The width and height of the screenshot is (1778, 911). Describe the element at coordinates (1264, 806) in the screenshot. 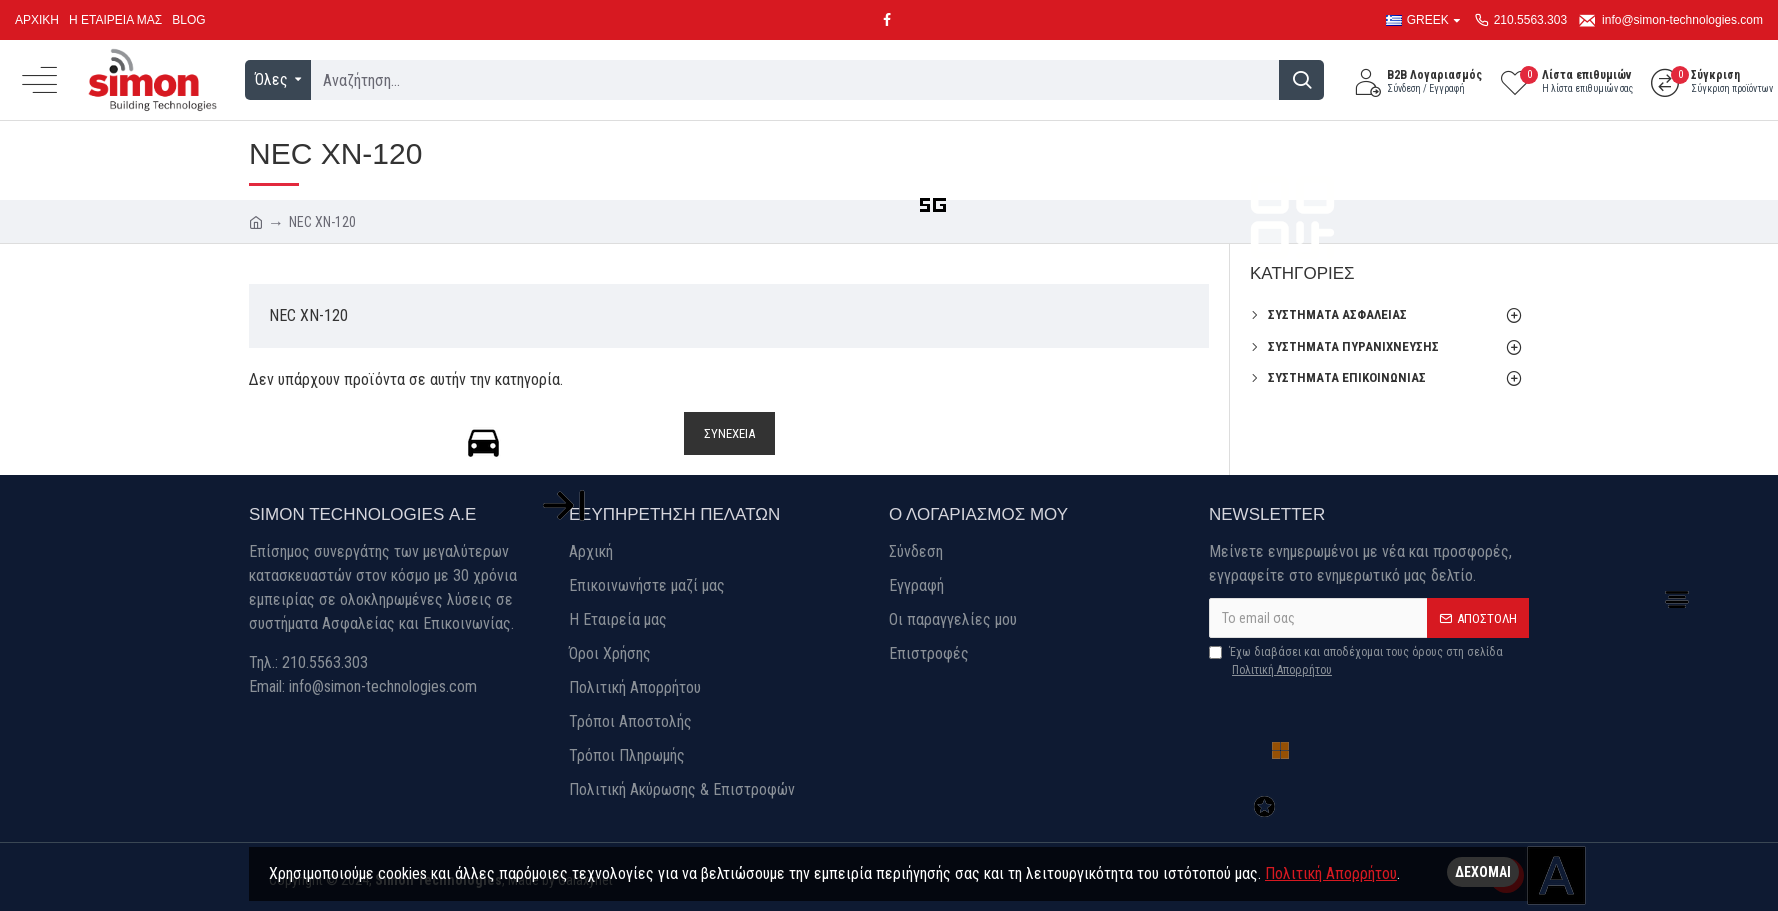

I see `view favorites or starred items` at that location.